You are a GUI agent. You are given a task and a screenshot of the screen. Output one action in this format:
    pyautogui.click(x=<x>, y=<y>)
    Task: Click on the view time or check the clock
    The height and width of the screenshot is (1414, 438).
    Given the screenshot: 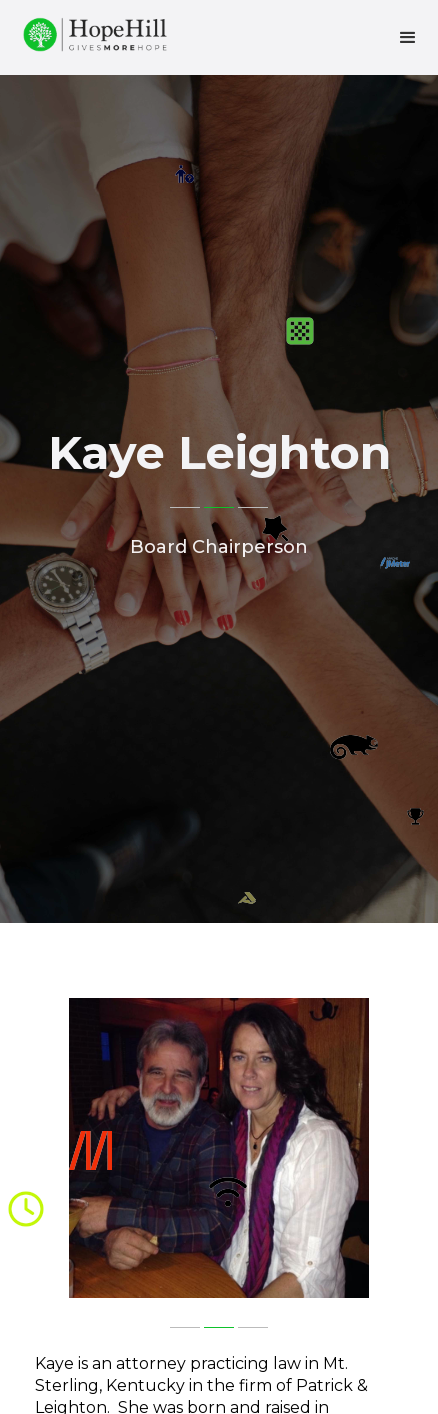 What is the action you would take?
    pyautogui.click(x=26, y=1209)
    